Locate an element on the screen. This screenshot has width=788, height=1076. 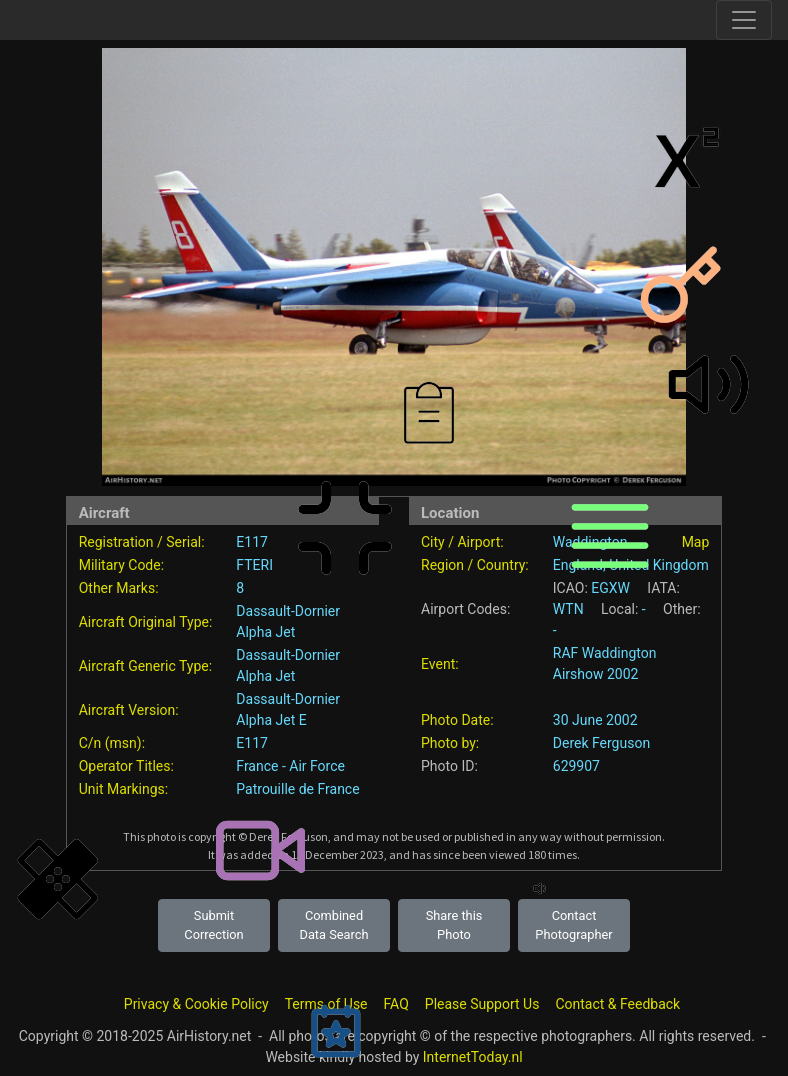
open navigation menu is located at coordinates (610, 536).